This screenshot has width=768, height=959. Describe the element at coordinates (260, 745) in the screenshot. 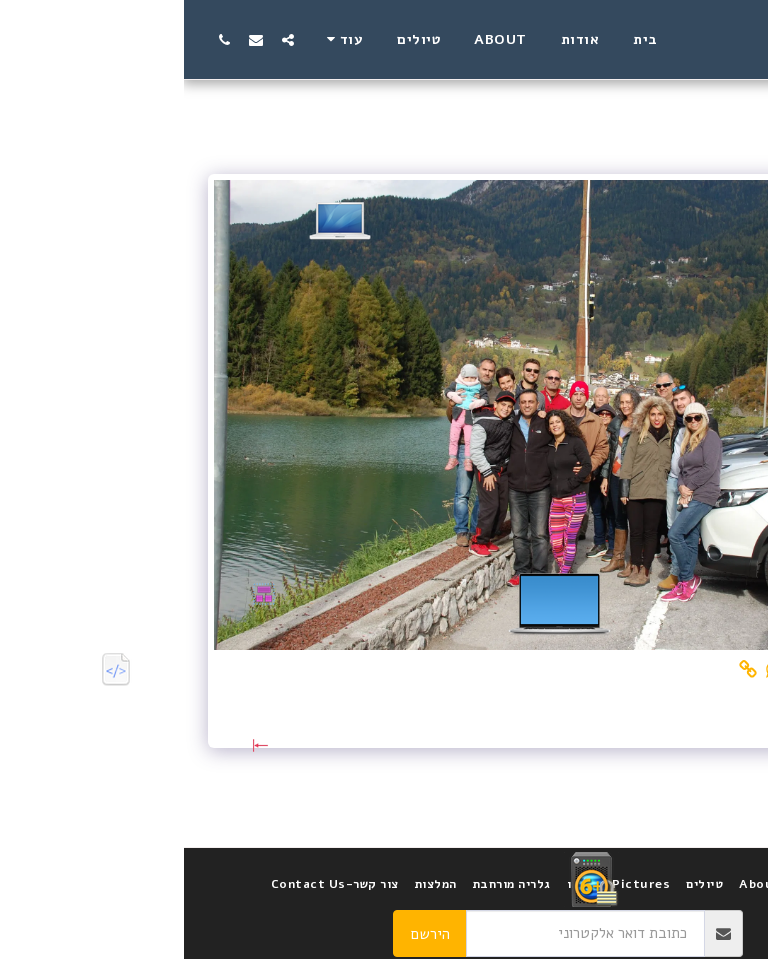

I see `go to the first item in a list or sequence` at that location.